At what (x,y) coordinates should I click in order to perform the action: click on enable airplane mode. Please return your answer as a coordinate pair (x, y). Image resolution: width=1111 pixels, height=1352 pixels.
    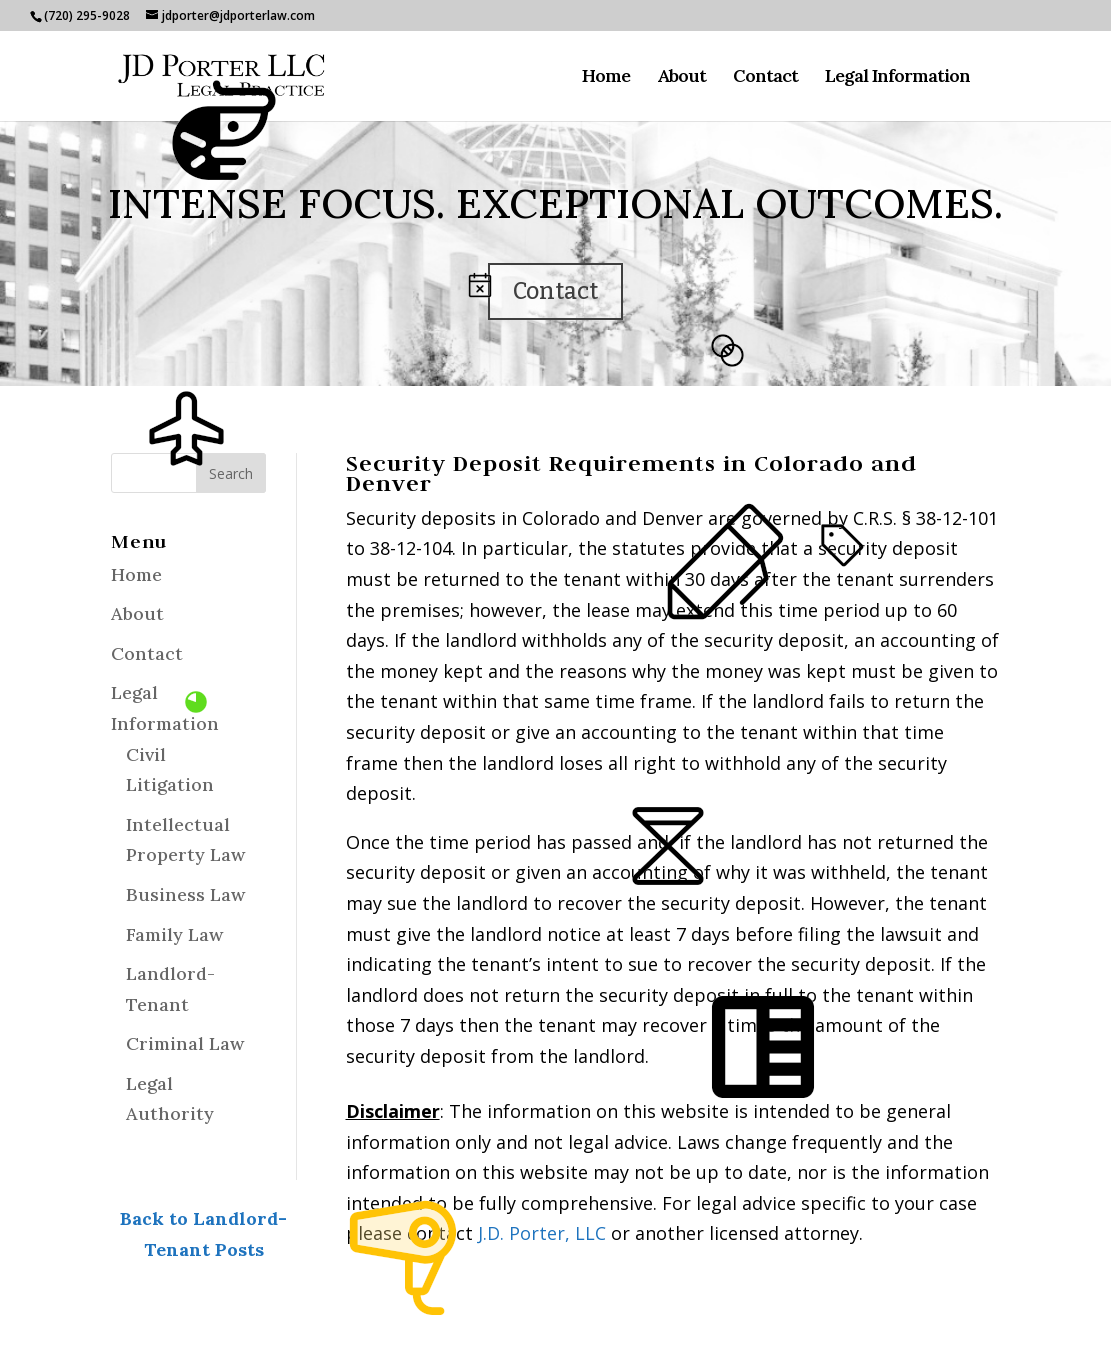
    Looking at the image, I should click on (186, 428).